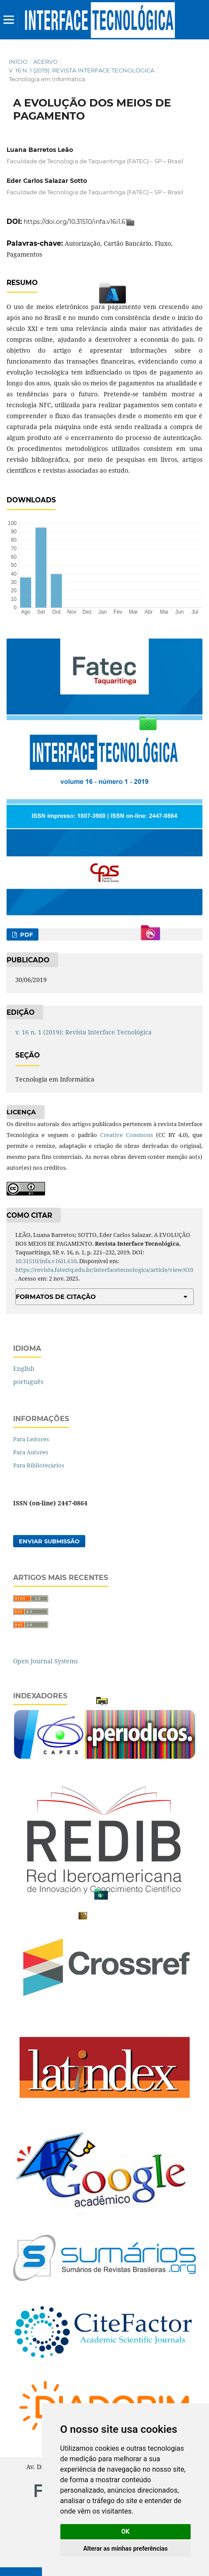 The width and height of the screenshot is (209, 2576). What do you see at coordinates (148, 723) in the screenshot?
I see `access public or shared folder` at bounding box center [148, 723].